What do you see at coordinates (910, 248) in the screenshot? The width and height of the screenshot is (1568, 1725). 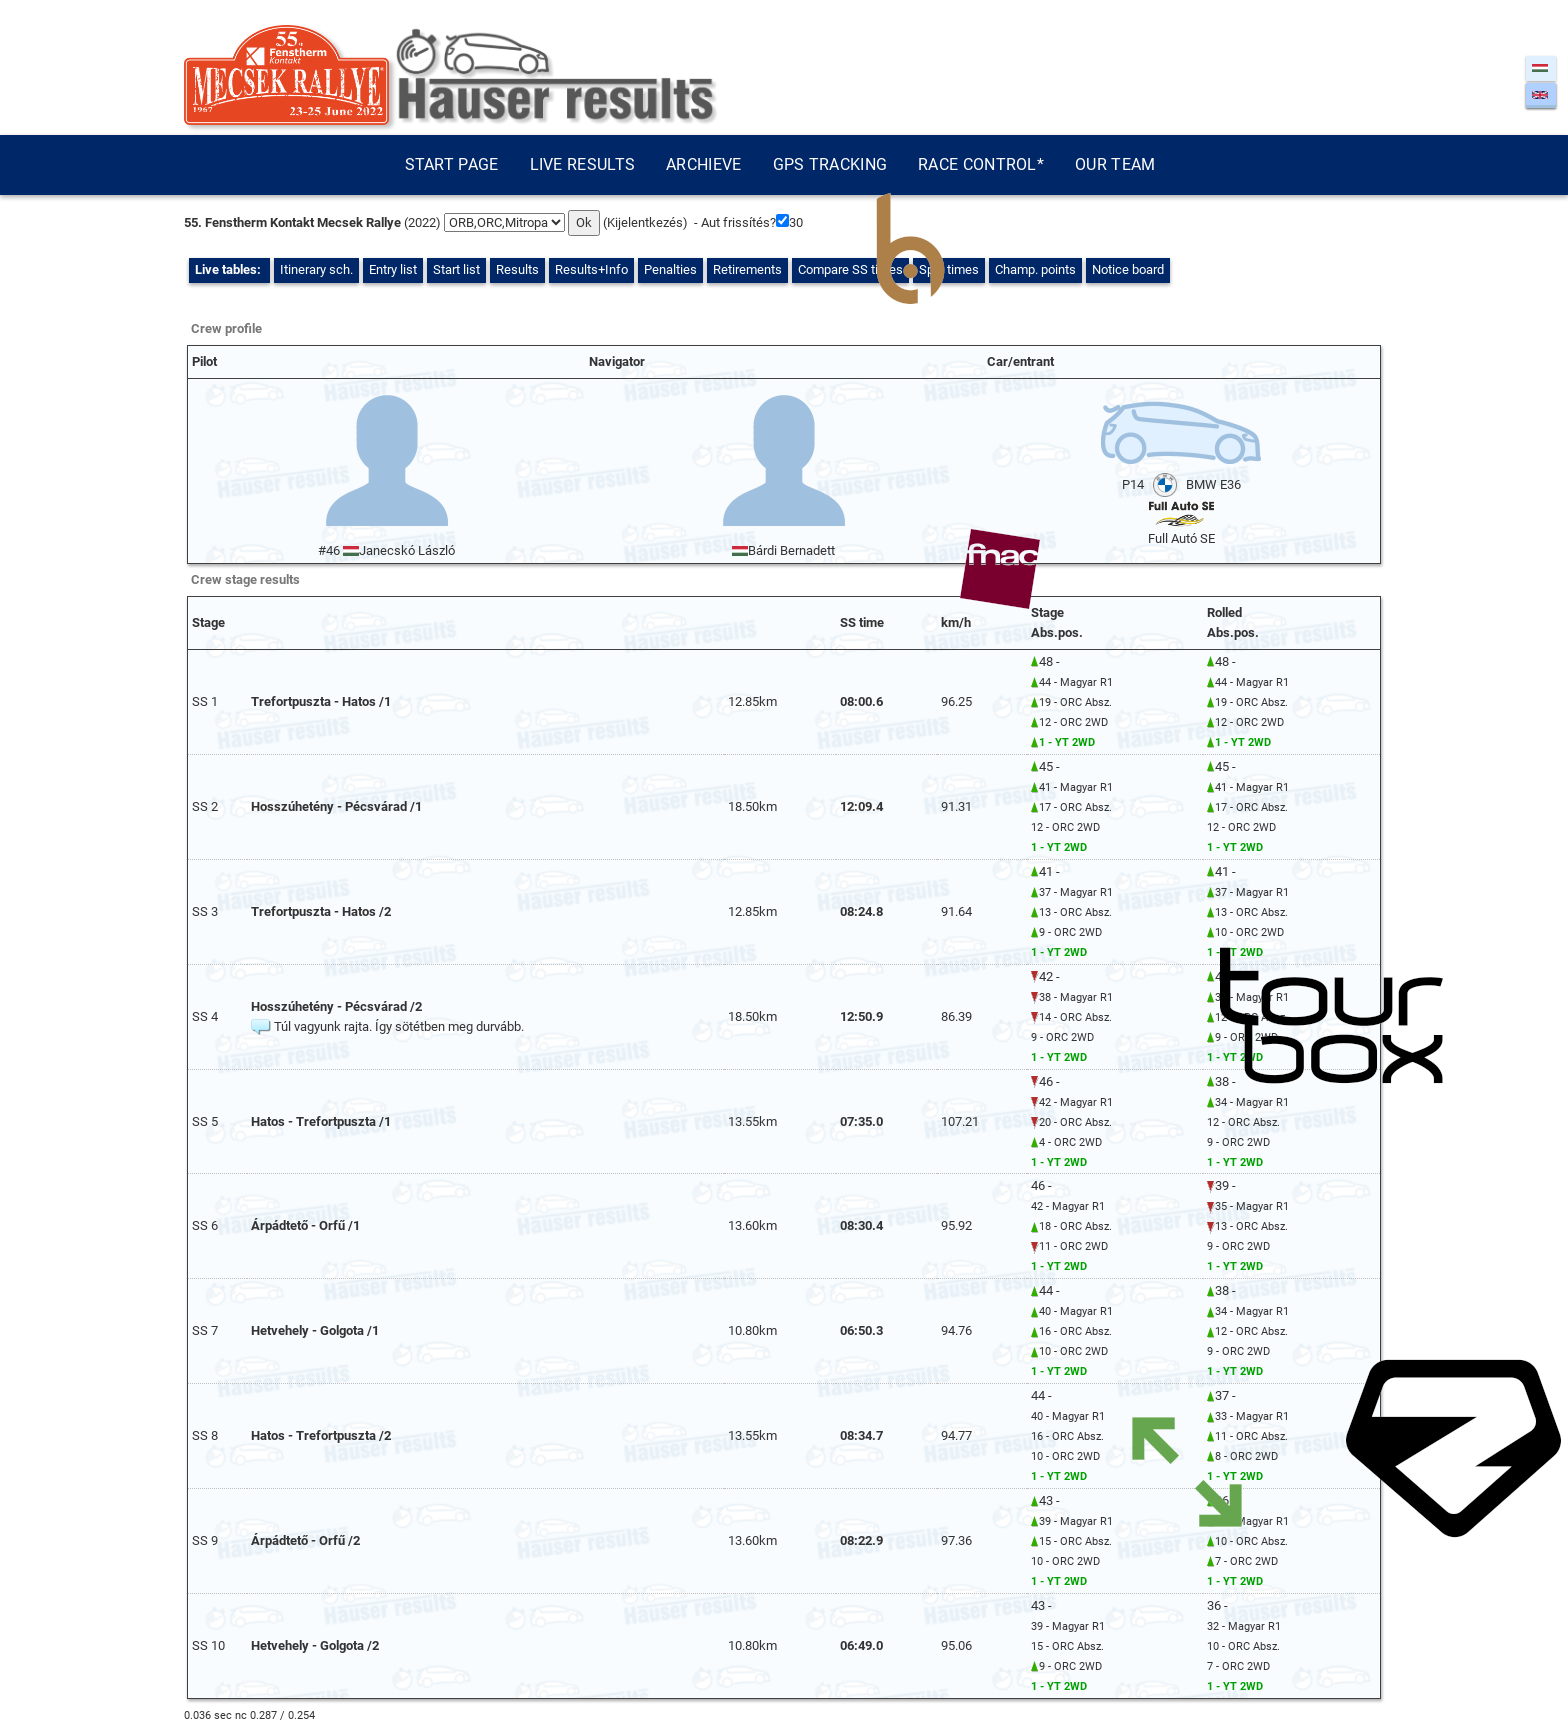 I see `botble cms logo` at bounding box center [910, 248].